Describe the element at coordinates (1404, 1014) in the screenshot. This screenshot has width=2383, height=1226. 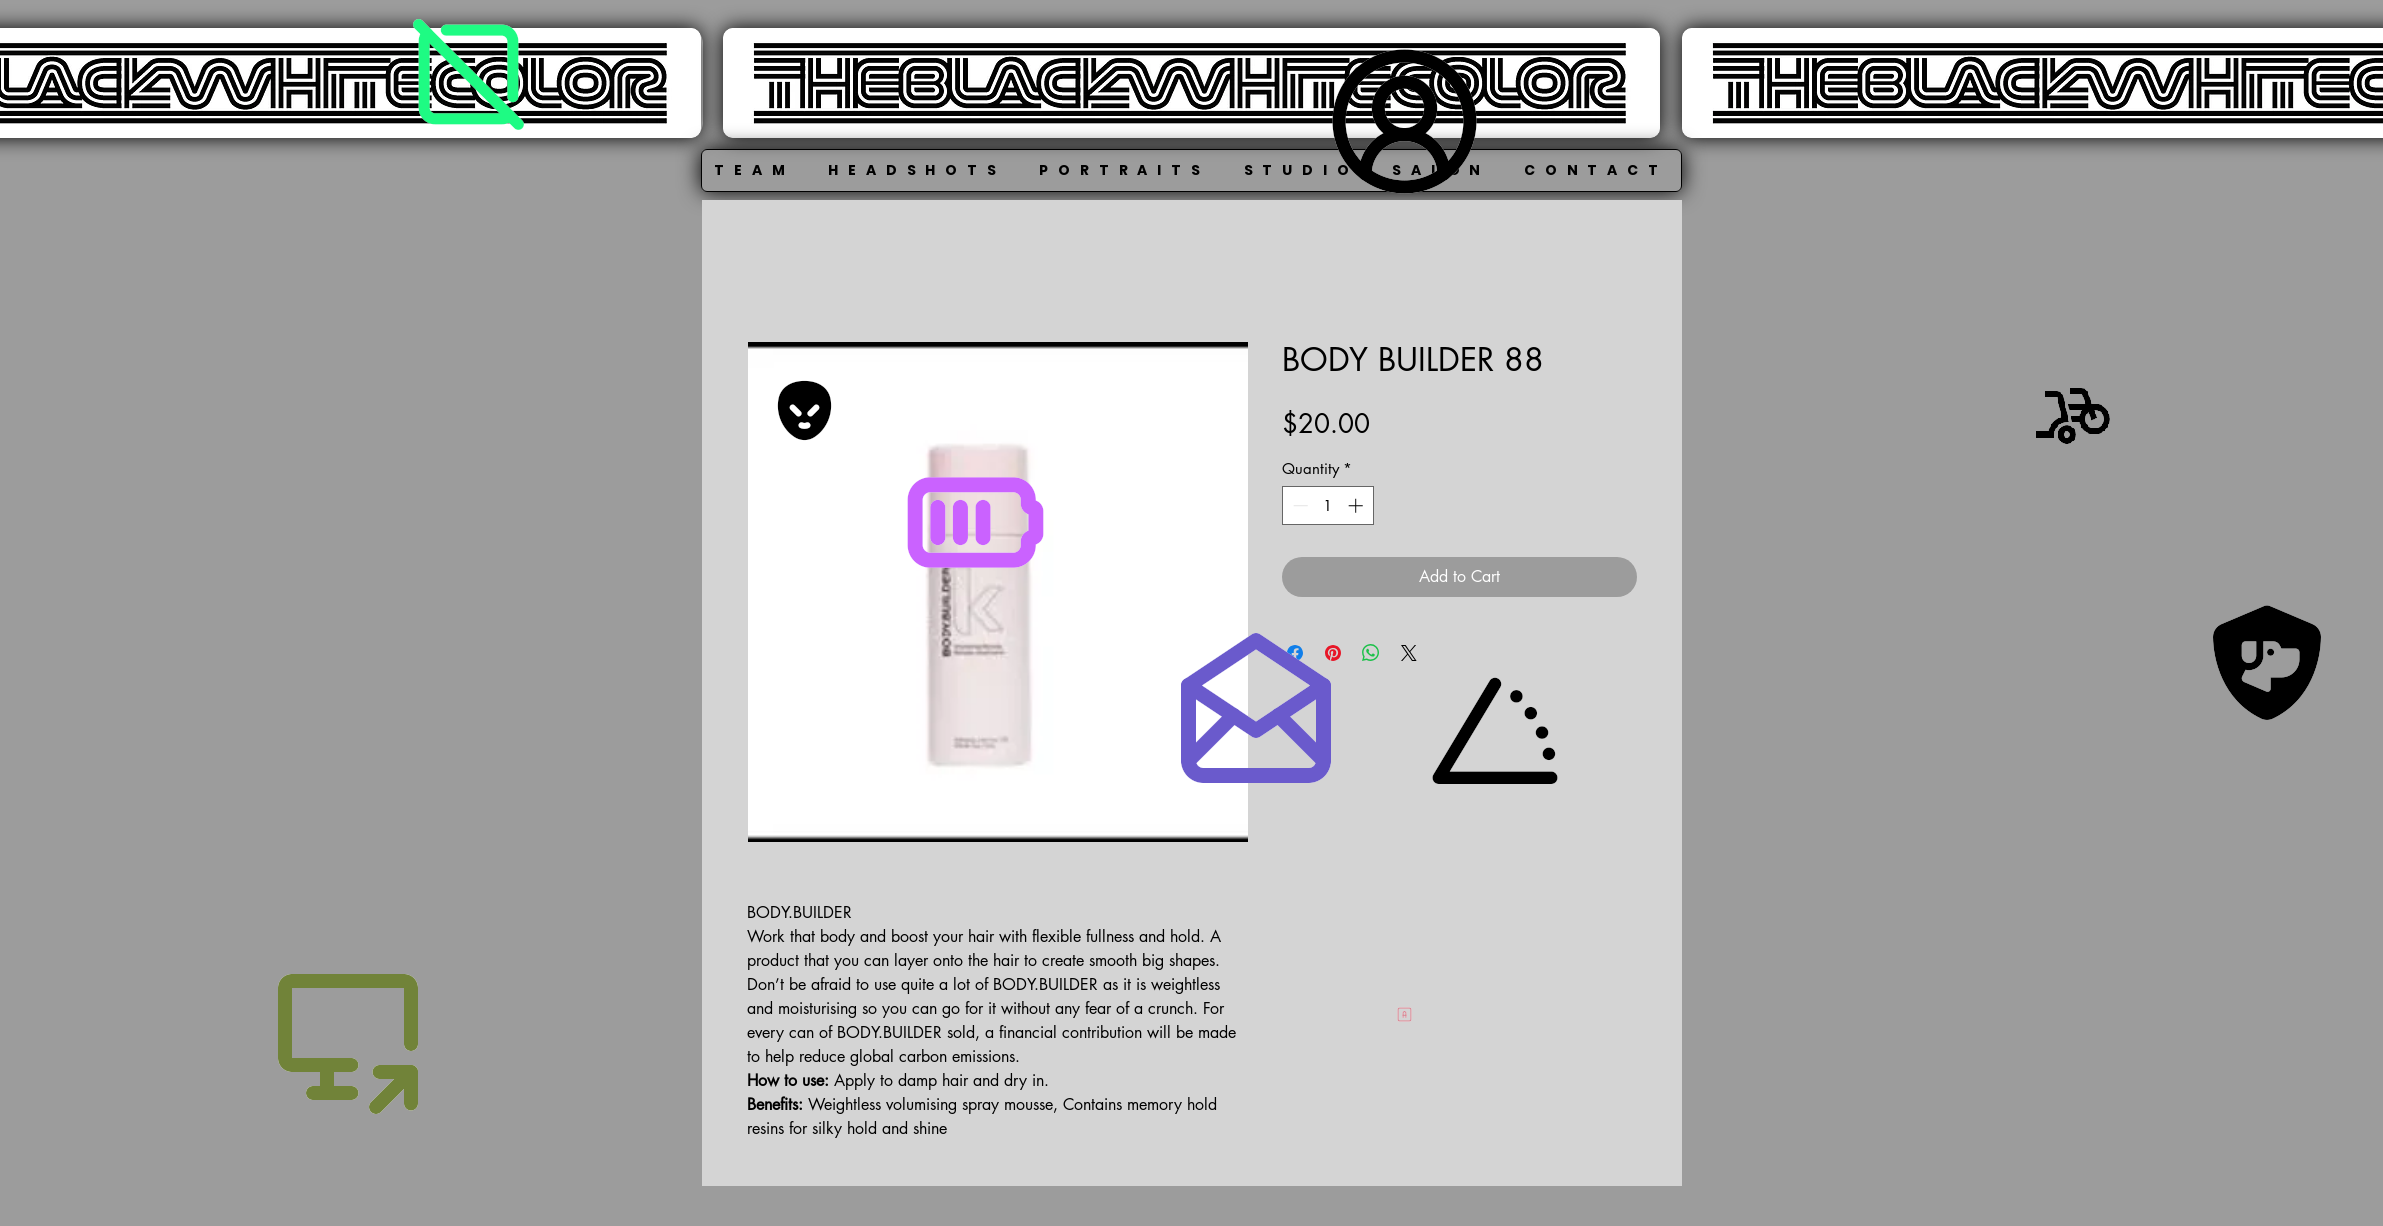
I see `select text formatting option A` at that location.